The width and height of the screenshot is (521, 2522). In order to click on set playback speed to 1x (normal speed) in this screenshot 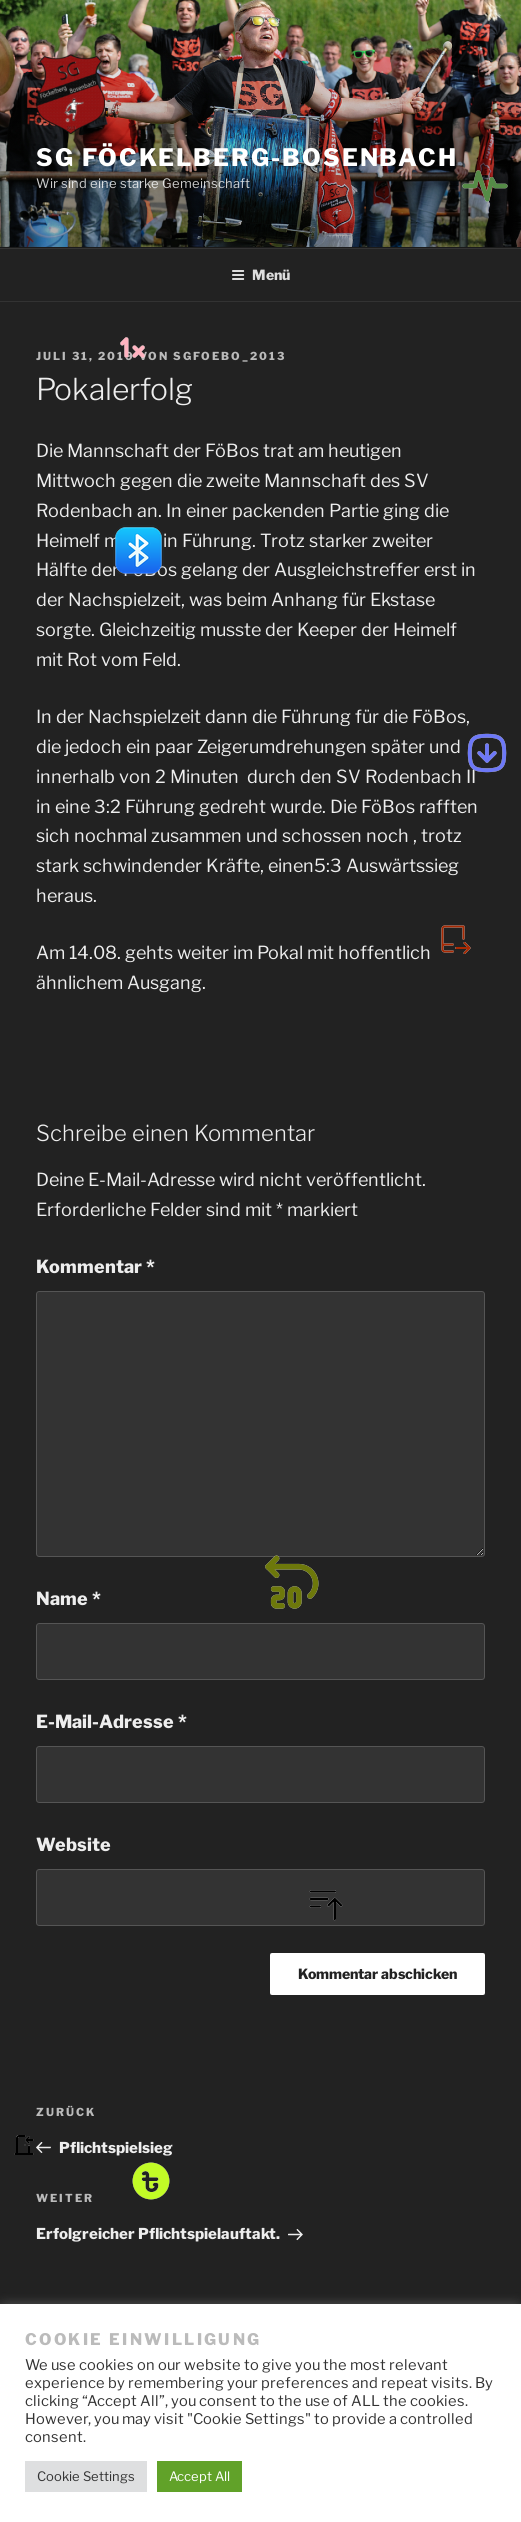, I will do `click(132, 347)`.